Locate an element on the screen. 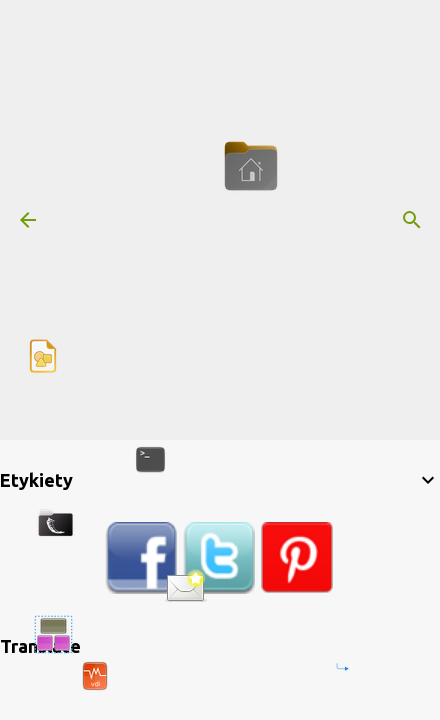 This screenshot has height=720, width=440. open folder containing lab or experiment files is located at coordinates (55, 523).